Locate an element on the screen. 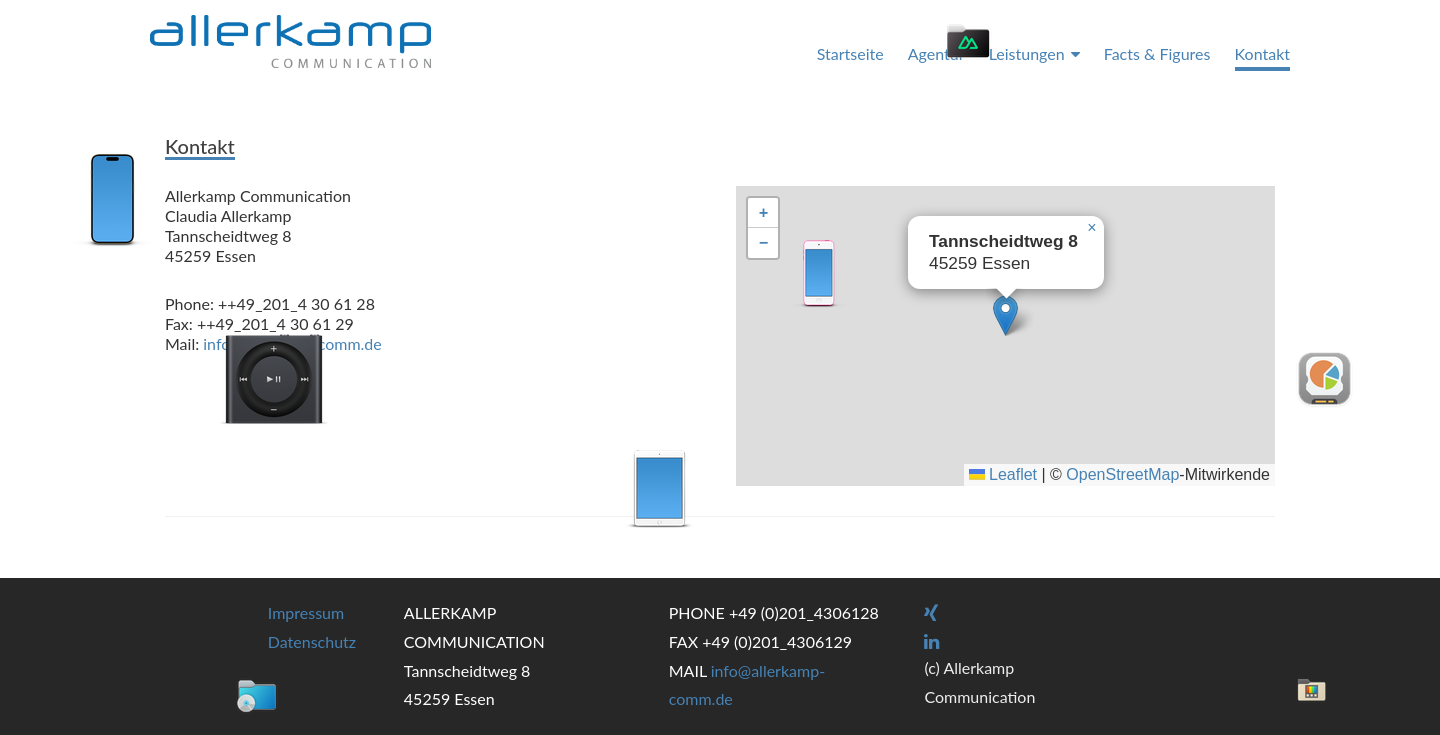  open nuxt.js project folder is located at coordinates (968, 42).